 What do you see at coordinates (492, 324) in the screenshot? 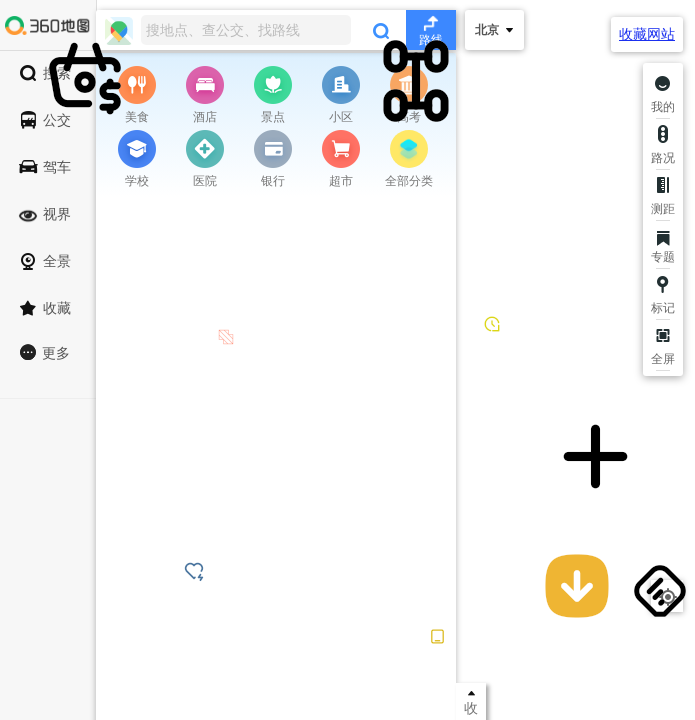
I see `track days until an event or deadline` at bounding box center [492, 324].